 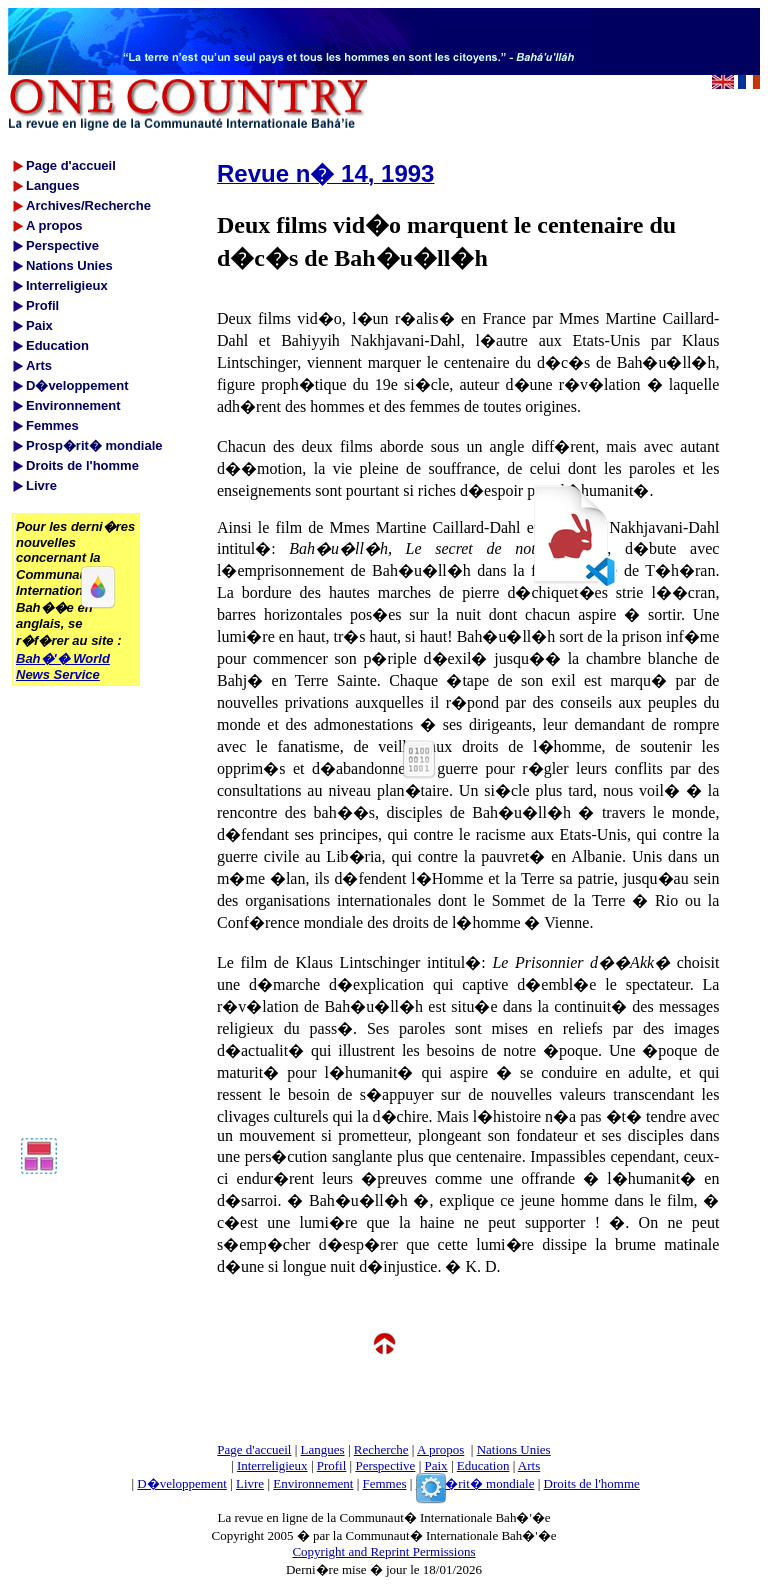 What do you see at coordinates (571, 536) in the screenshot?
I see `open a jade-related project or file in Visual Studio Code` at bounding box center [571, 536].